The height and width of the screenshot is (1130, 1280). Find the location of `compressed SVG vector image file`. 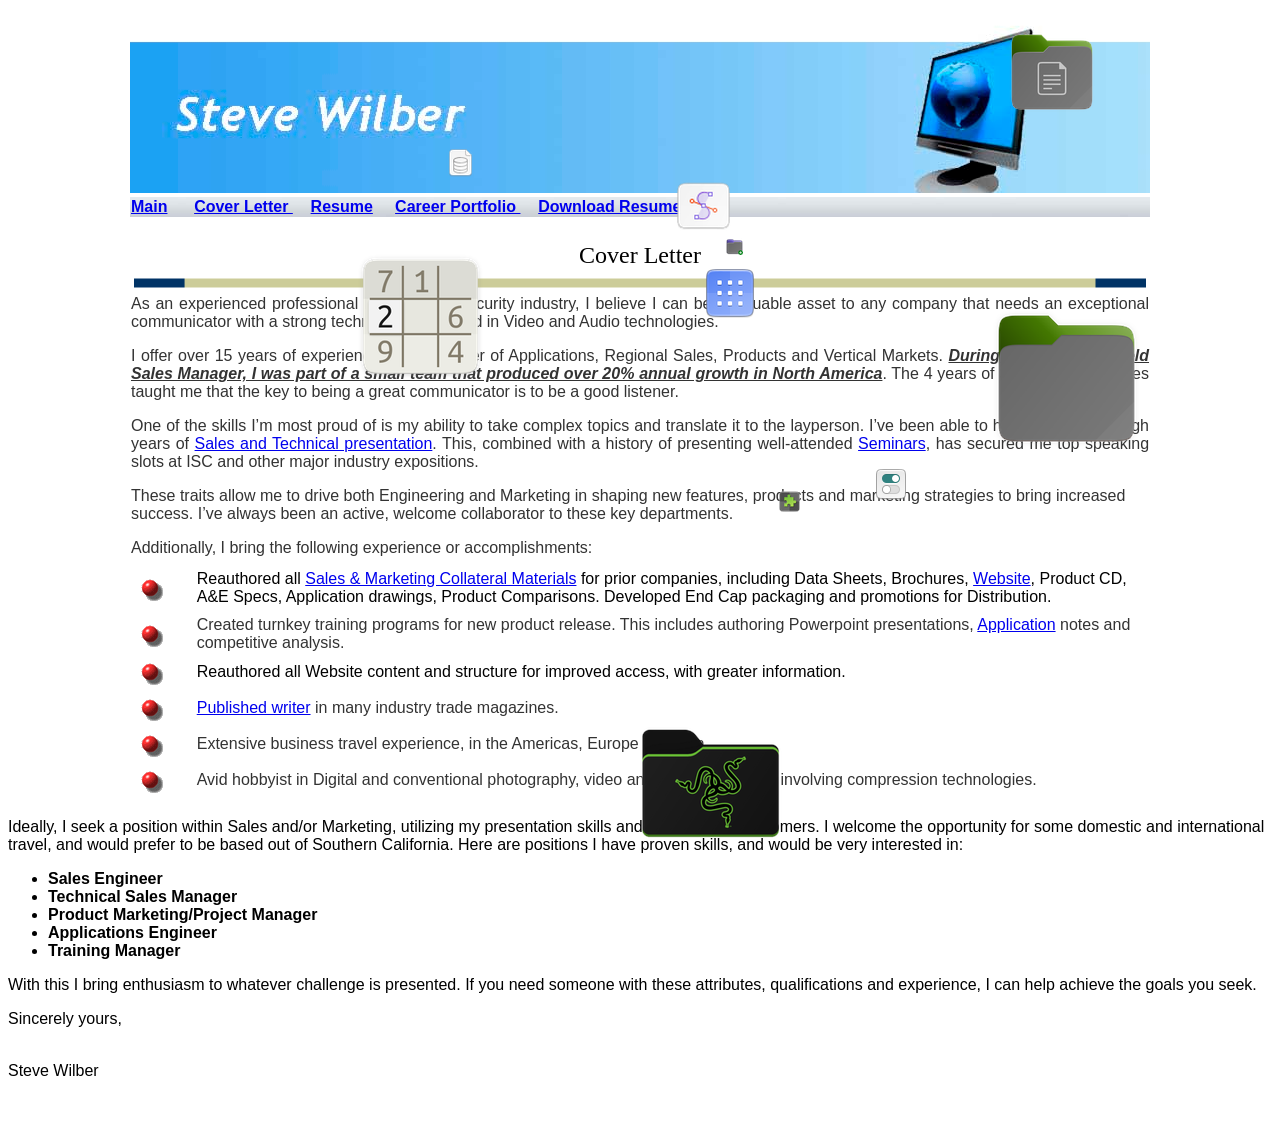

compressed SVG vector image file is located at coordinates (703, 204).